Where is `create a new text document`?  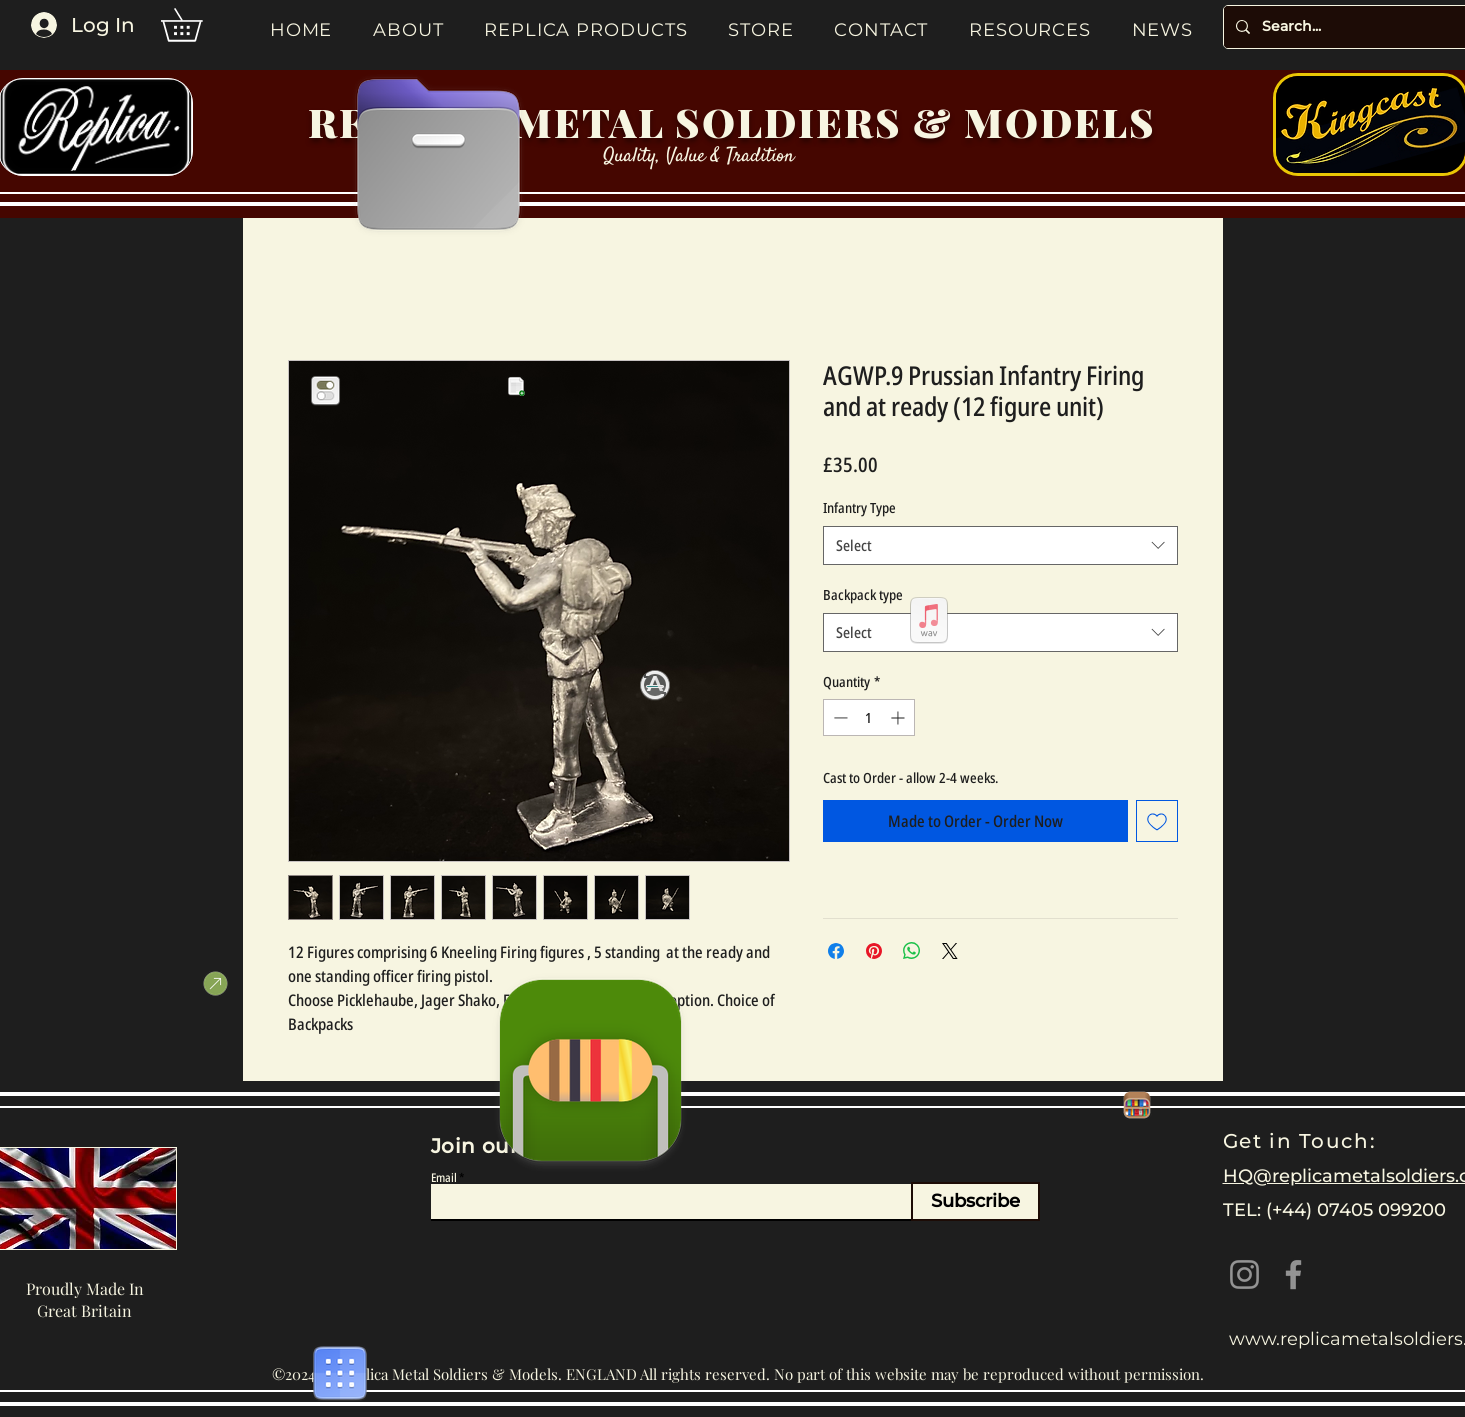 create a new text document is located at coordinates (516, 386).